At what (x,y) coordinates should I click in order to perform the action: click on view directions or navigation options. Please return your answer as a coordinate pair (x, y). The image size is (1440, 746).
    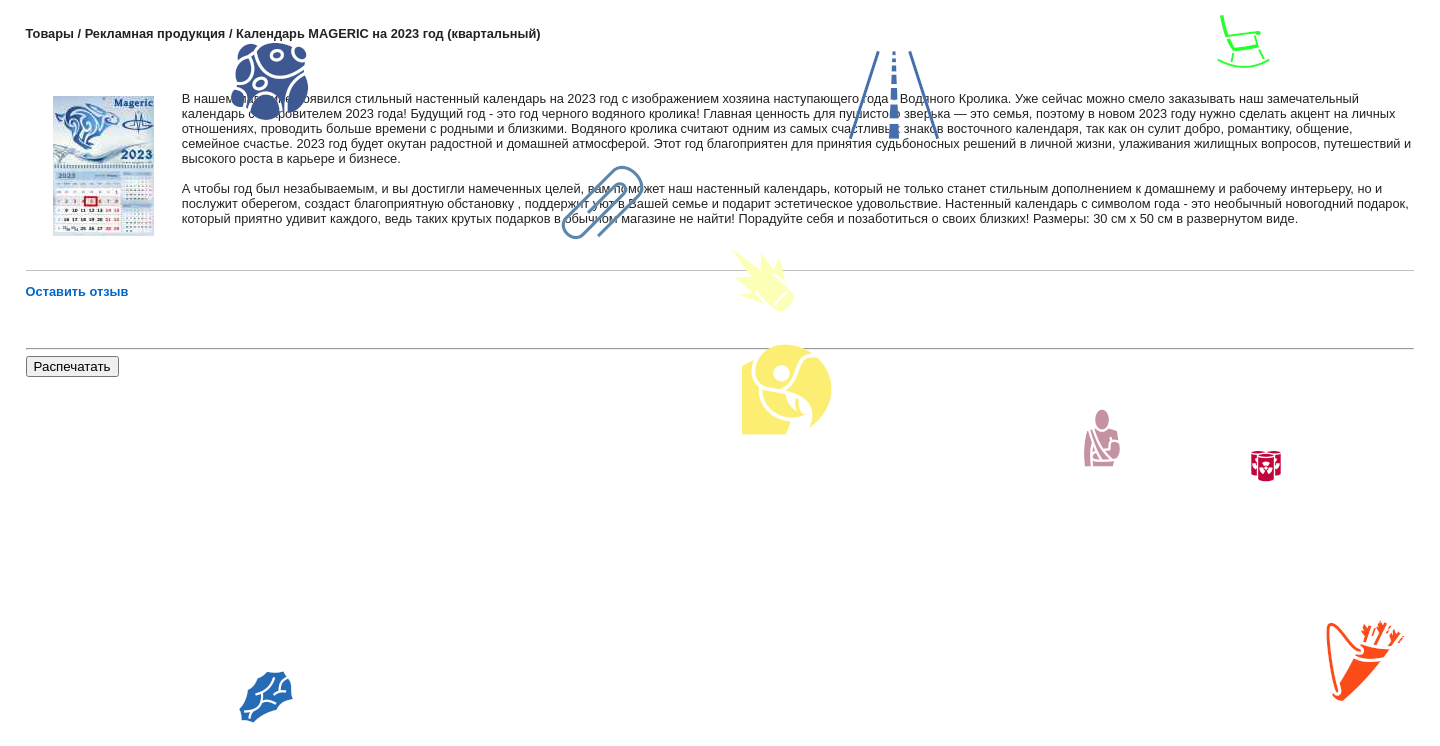
    Looking at the image, I should click on (894, 95).